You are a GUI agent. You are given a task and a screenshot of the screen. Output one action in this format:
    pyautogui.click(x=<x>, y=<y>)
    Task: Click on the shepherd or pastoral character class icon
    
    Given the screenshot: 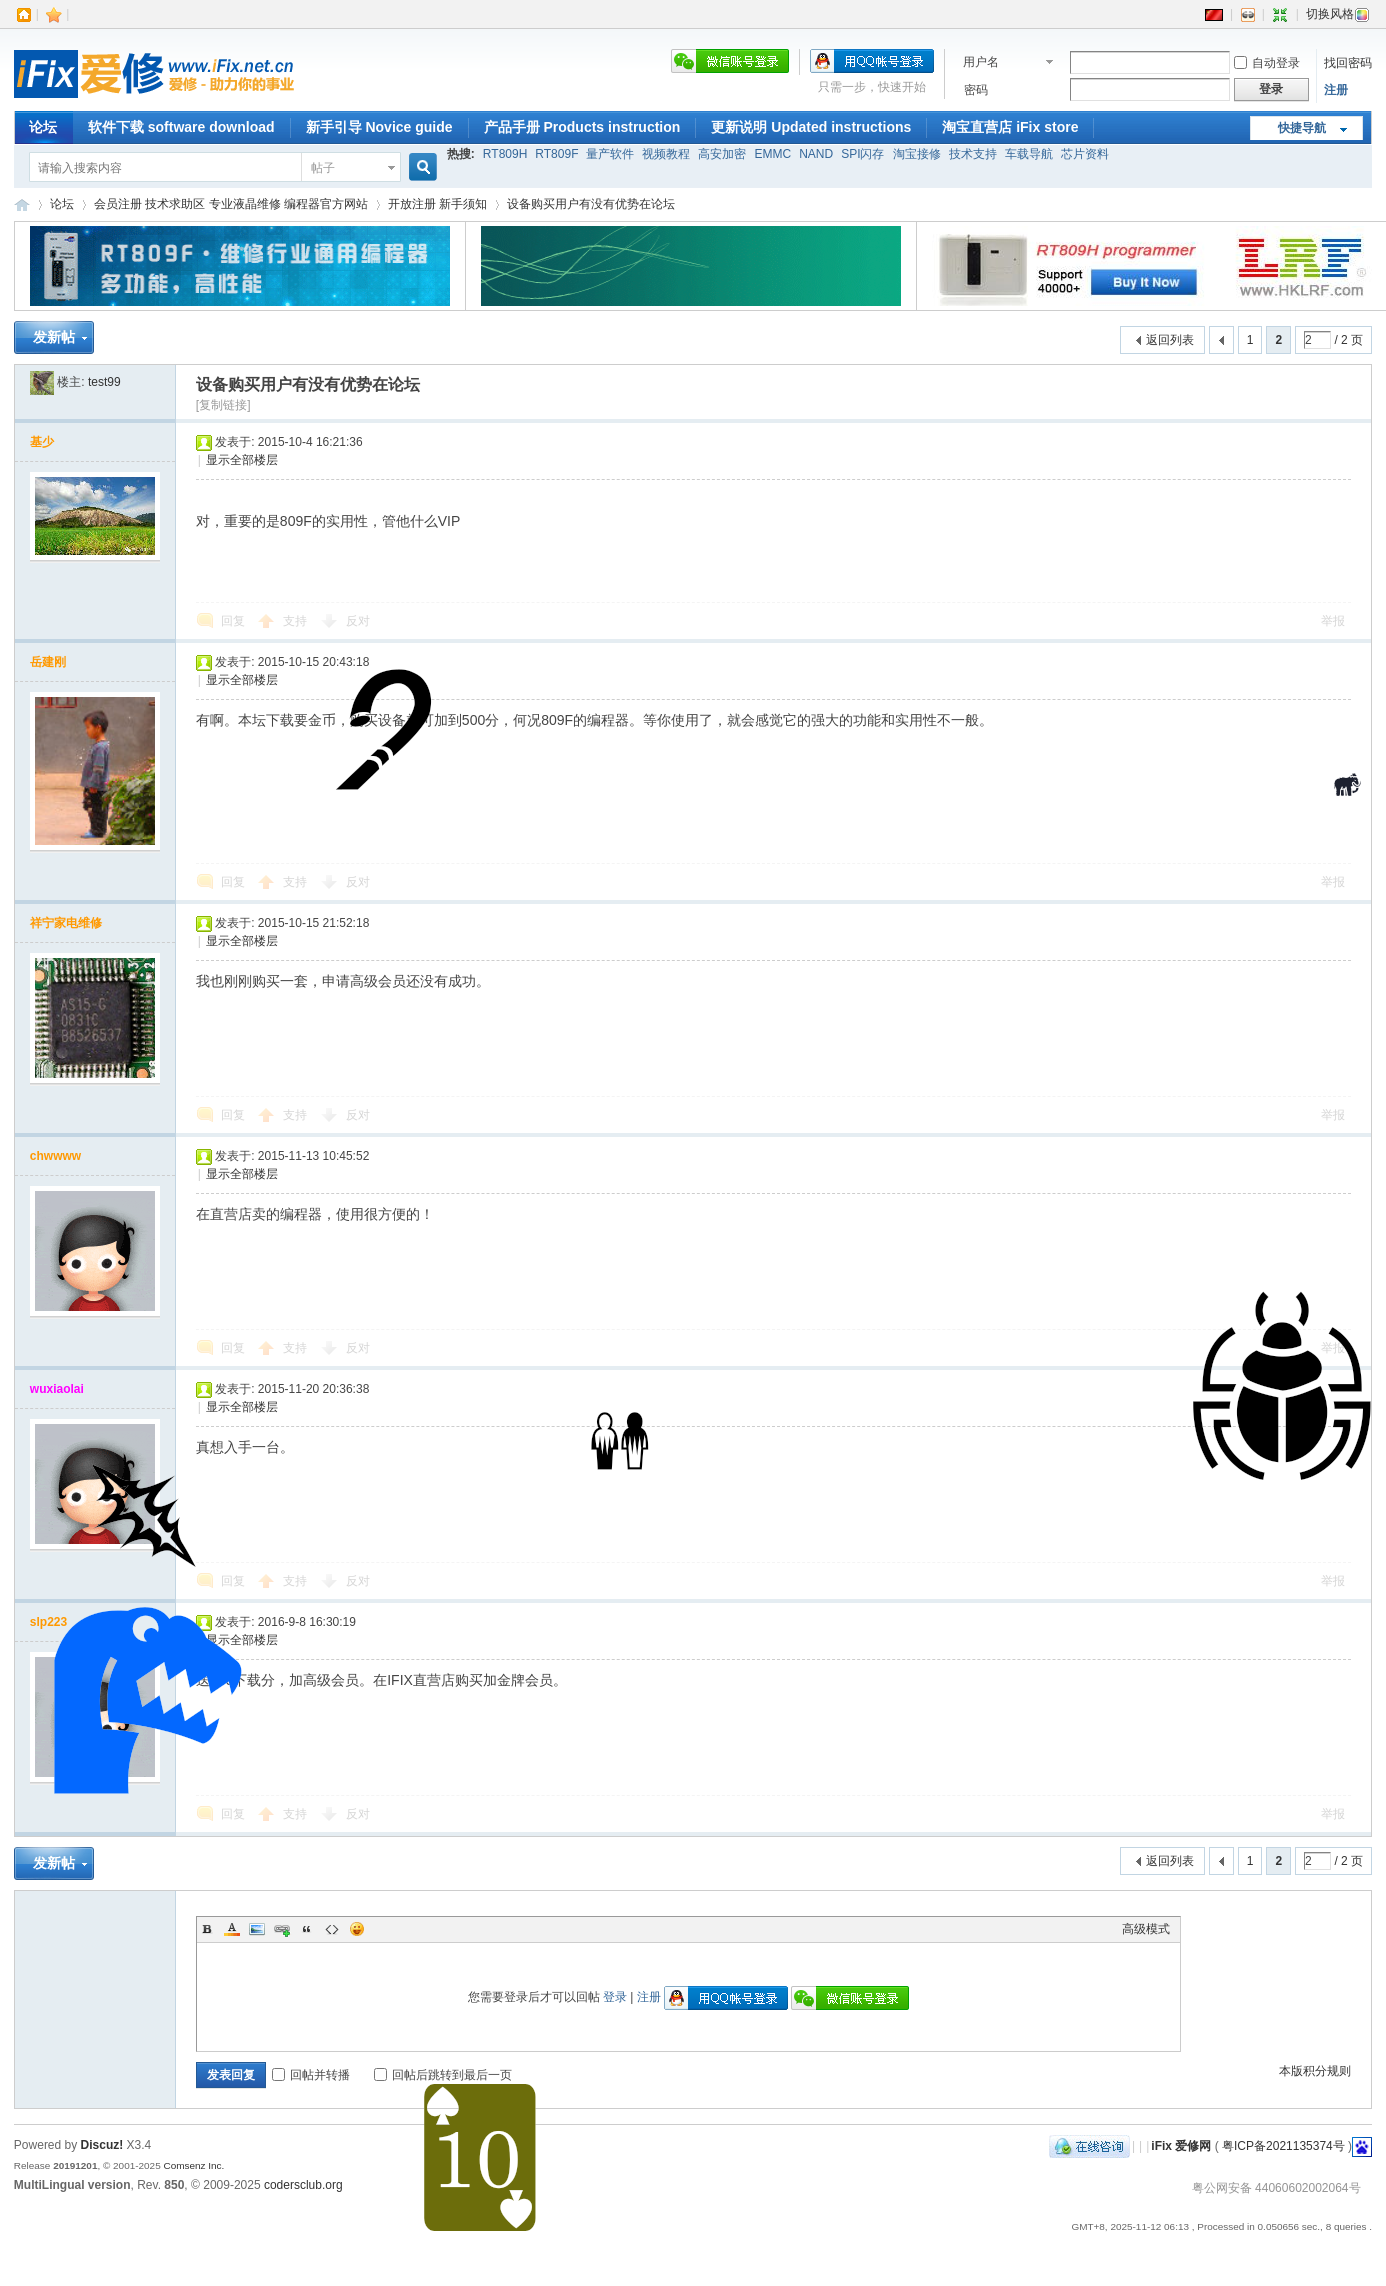 What is the action you would take?
    pyautogui.click(x=383, y=729)
    